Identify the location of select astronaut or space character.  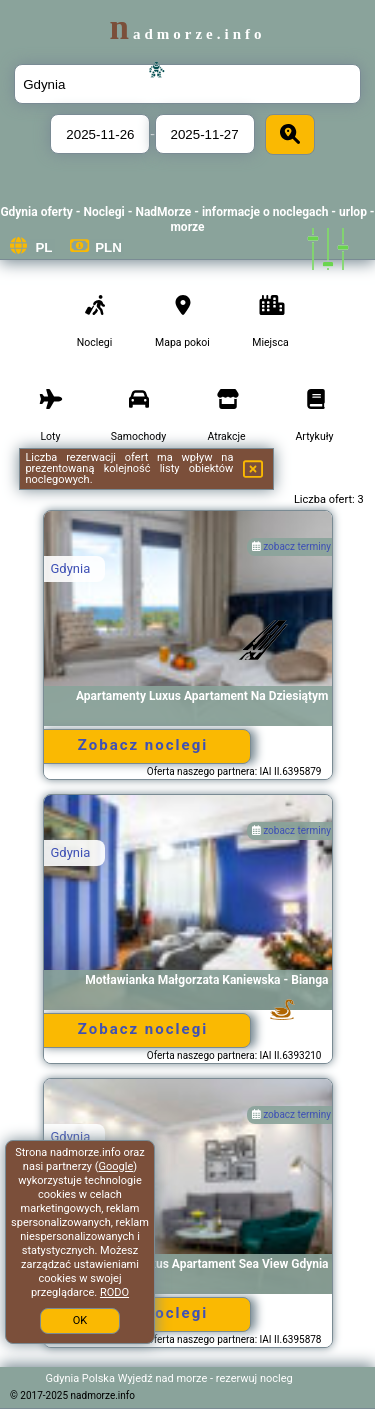
(156, 69).